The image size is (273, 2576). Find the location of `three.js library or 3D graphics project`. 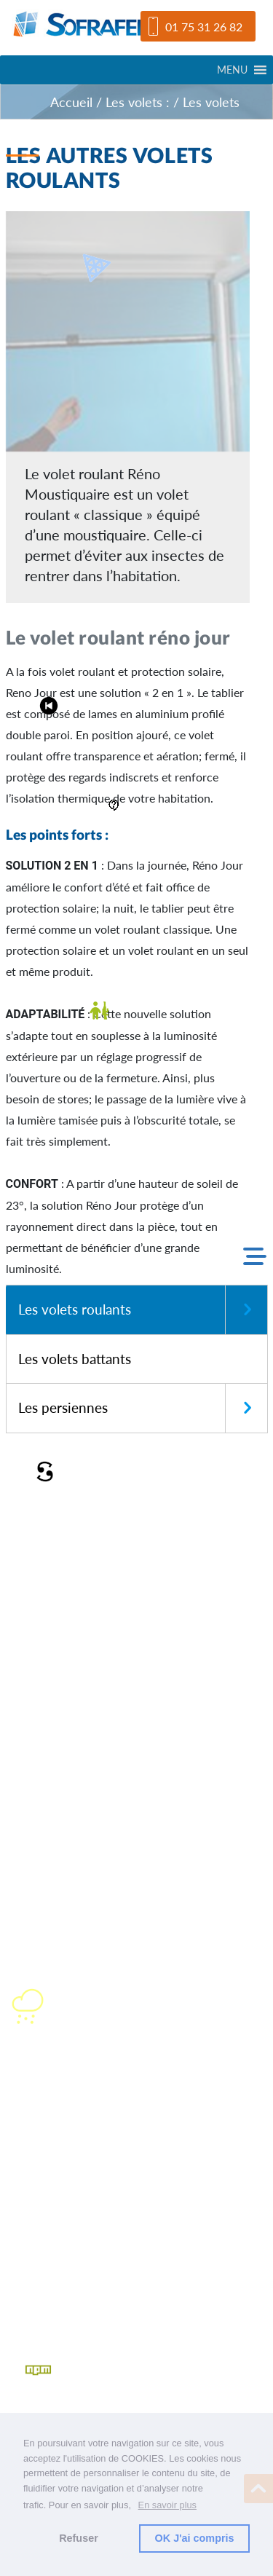

three.js library or 3D graphics project is located at coordinates (96, 267).